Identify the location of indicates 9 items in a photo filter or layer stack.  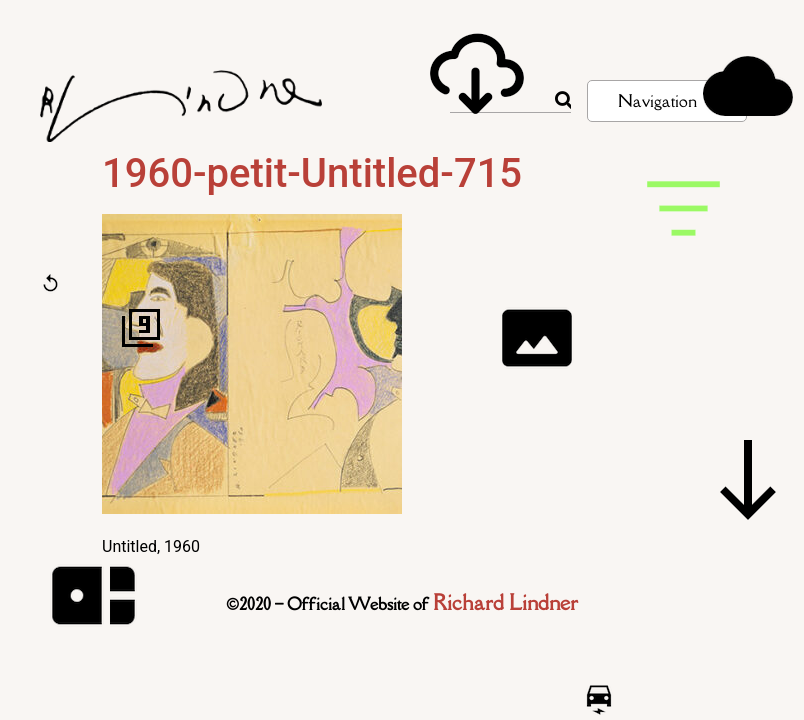
(141, 328).